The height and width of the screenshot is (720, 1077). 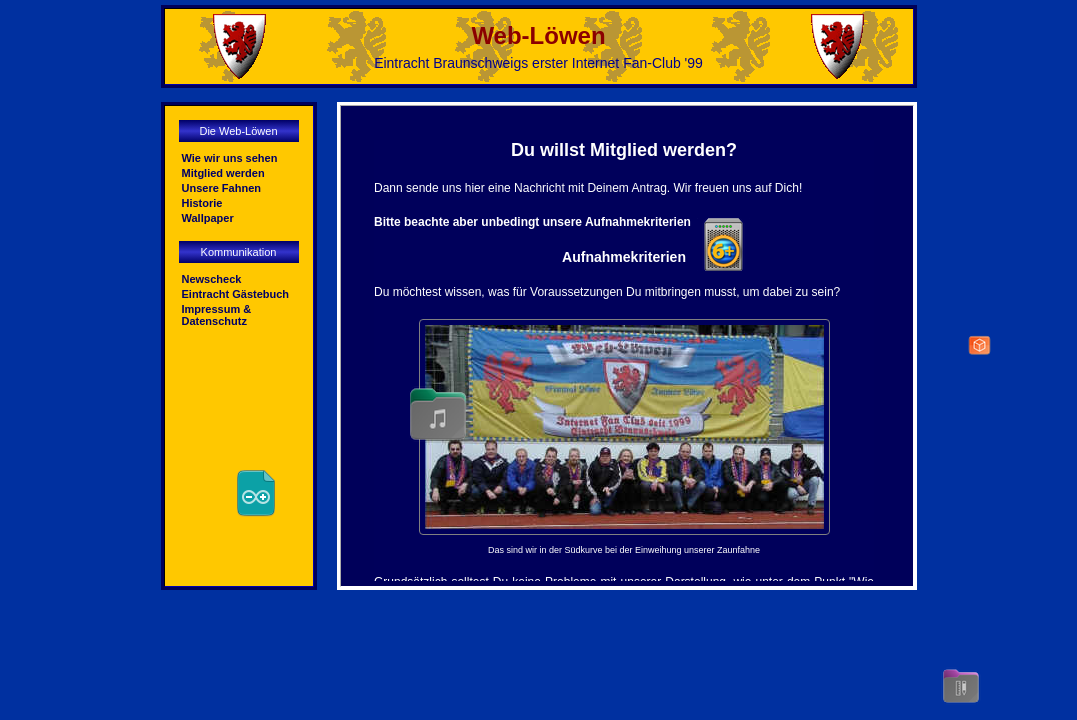 I want to click on an ascii stl 3d model file, so click(x=979, y=344).